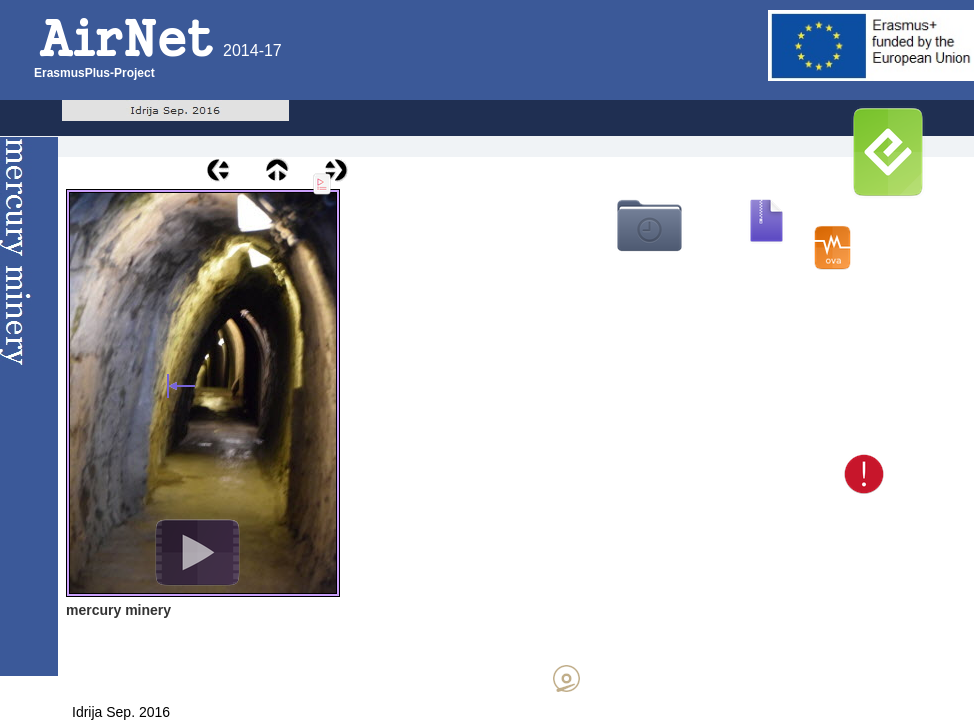 The image size is (974, 720). What do you see at coordinates (181, 386) in the screenshot?
I see `go to the first item in a list or sequence` at bounding box center [181, 386].